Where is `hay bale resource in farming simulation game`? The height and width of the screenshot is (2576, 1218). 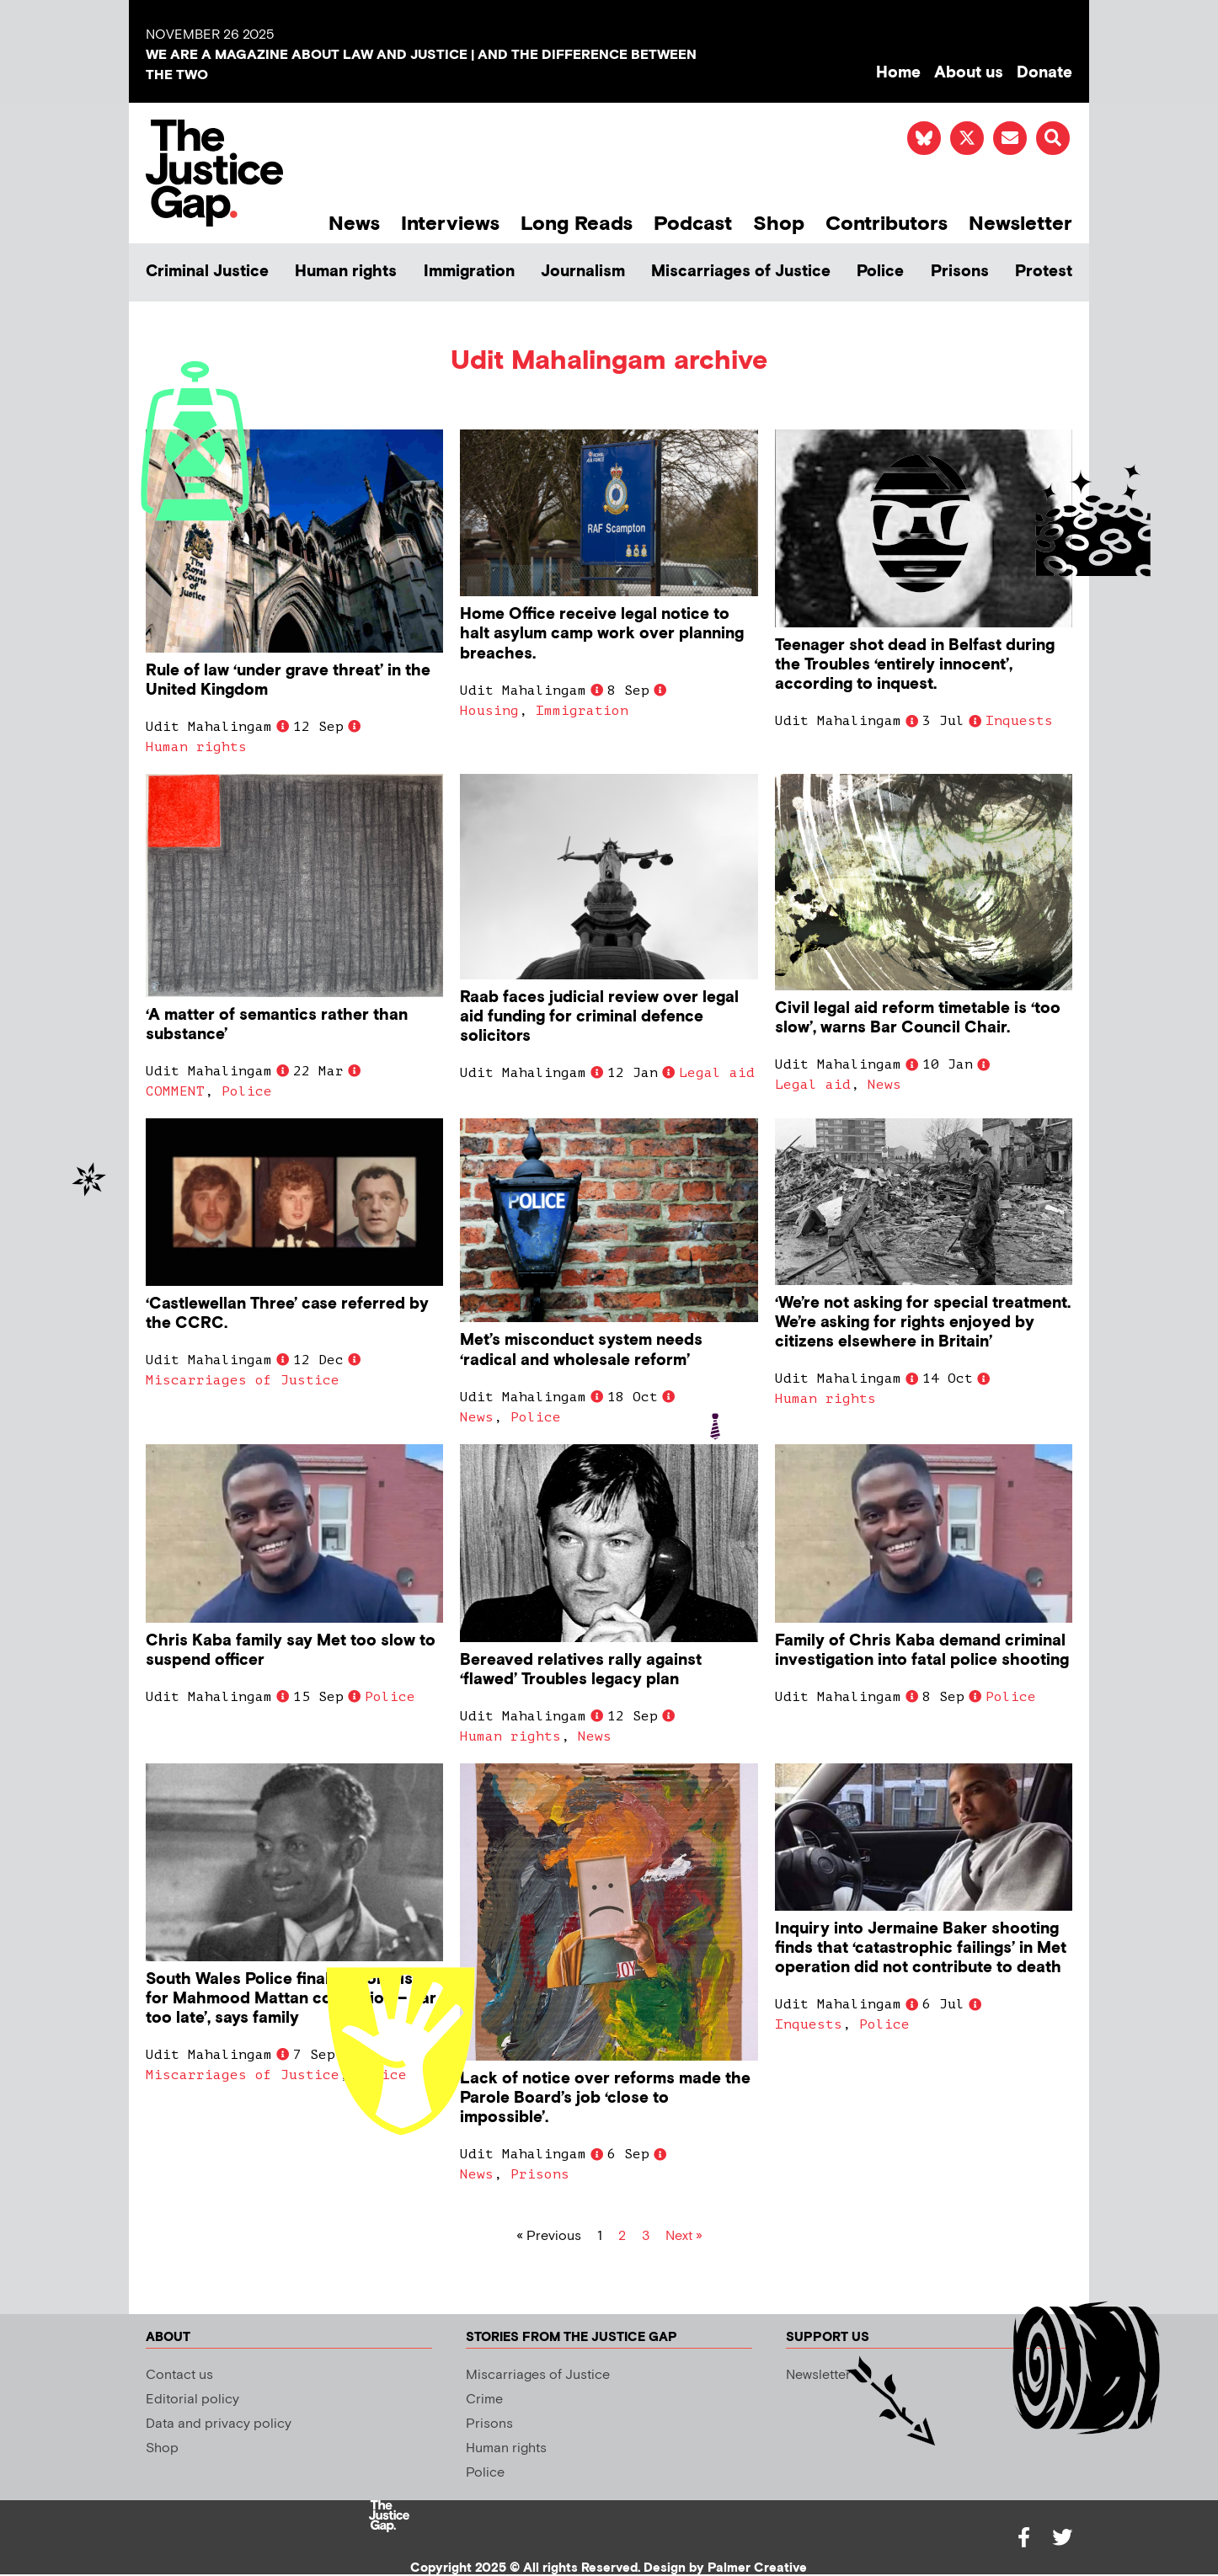
hay bale resource in farming simulation game is located at coordinates (1086, 2367).